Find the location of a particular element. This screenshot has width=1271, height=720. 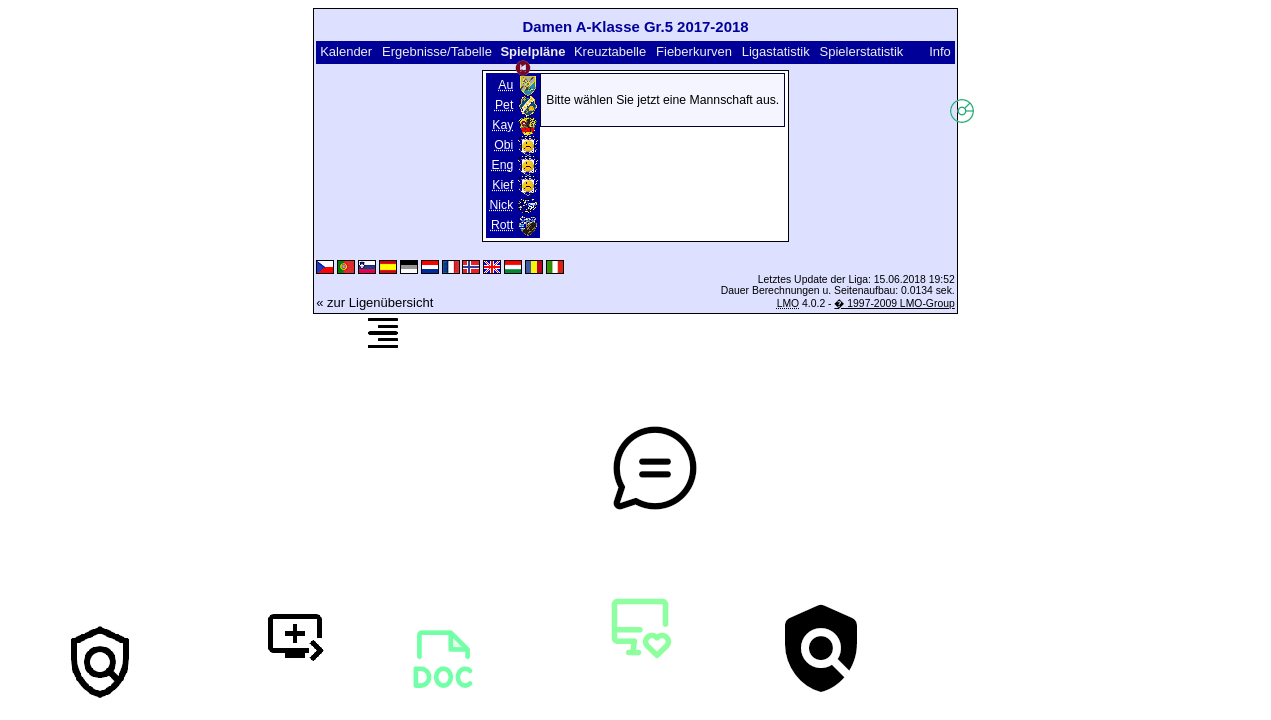

add to play next in queue is located at coordinates (295, 636).